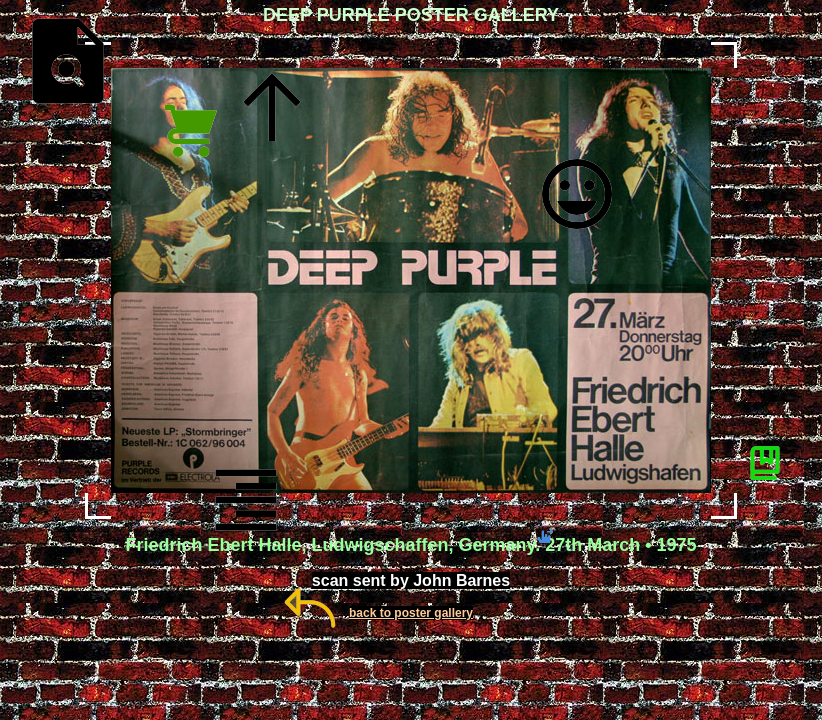  Describe the element at coordinates (310, 608) in the screenshot. I see `reply to a message` at that location.